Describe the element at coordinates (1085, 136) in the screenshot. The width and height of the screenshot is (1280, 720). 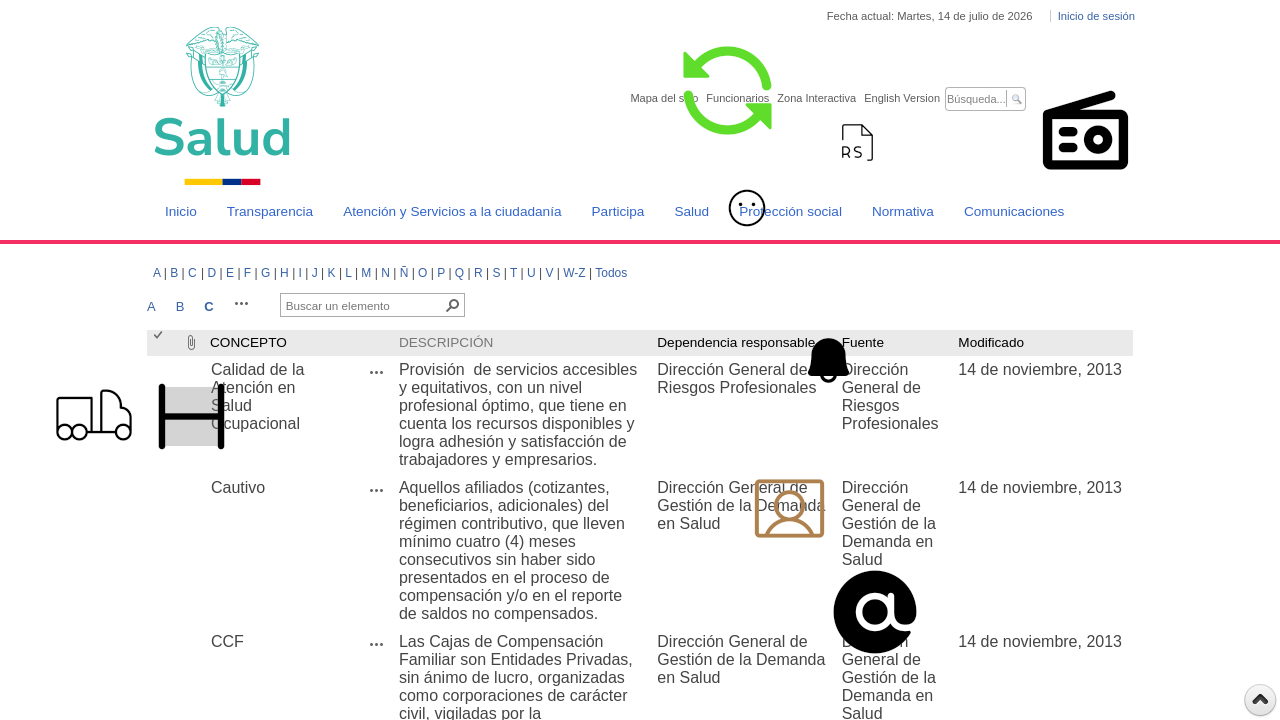
I see `open radio or audio streaming` at that location.